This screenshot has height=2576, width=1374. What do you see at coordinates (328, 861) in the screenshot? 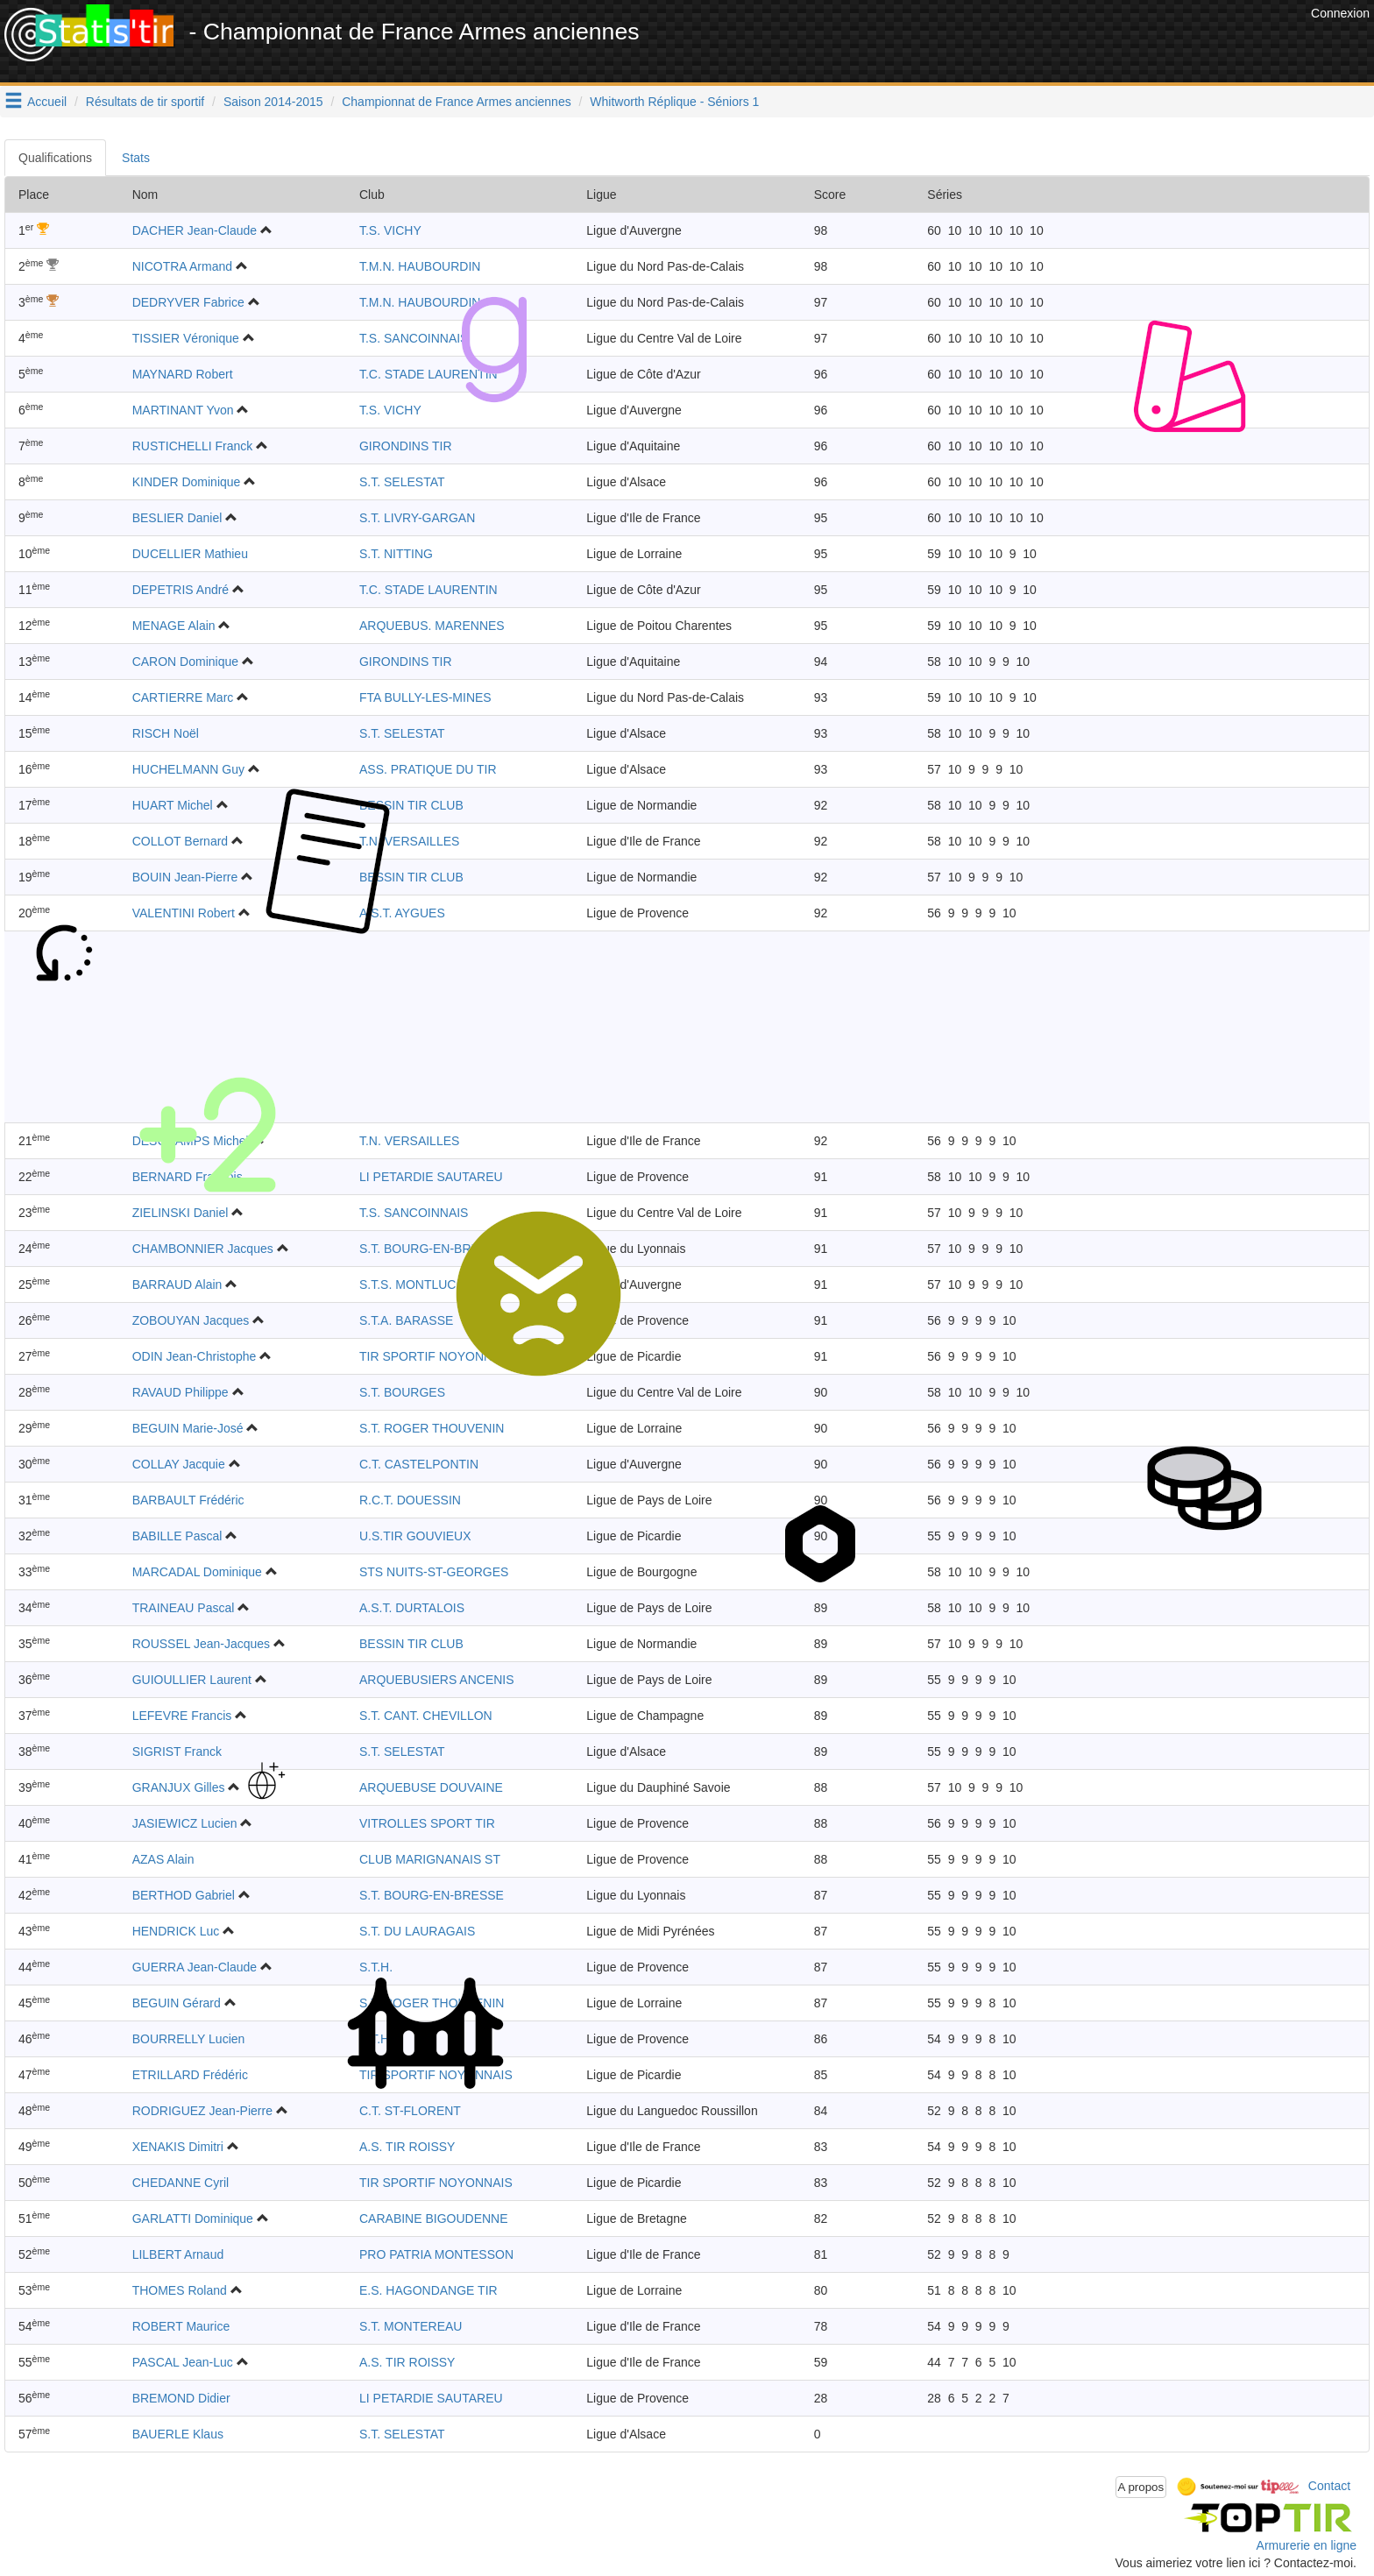
I see `view your resume on read.cv` at bounding box center [328, 861].